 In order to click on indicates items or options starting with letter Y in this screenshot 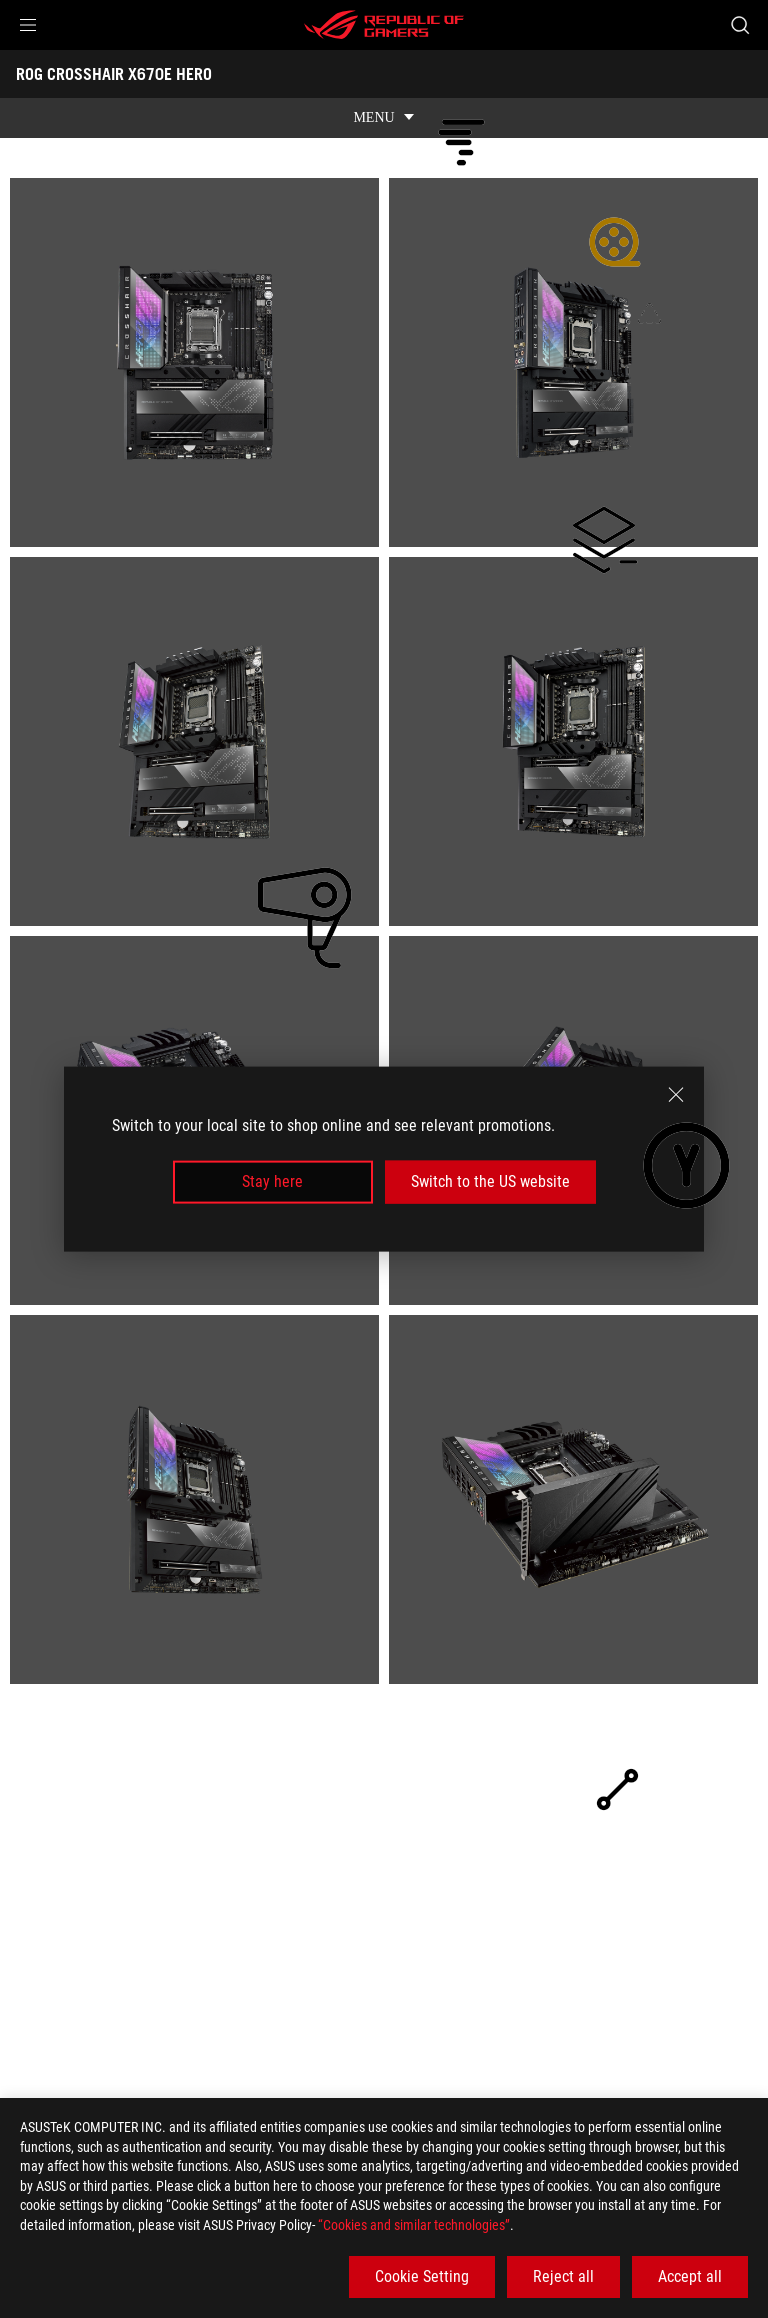, I will do `click(686, 1165)`.